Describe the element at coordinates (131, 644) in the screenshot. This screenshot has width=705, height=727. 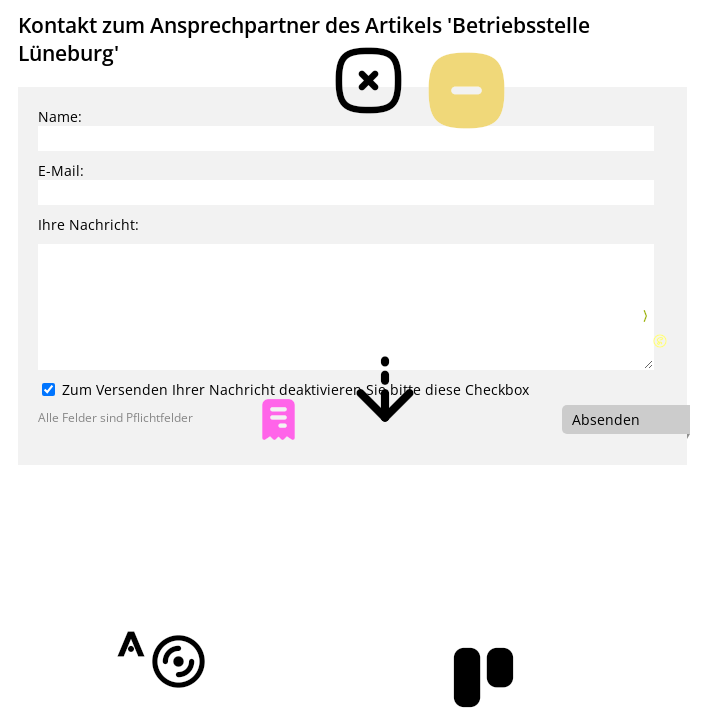
I see `ionic appflow logo` at that location.